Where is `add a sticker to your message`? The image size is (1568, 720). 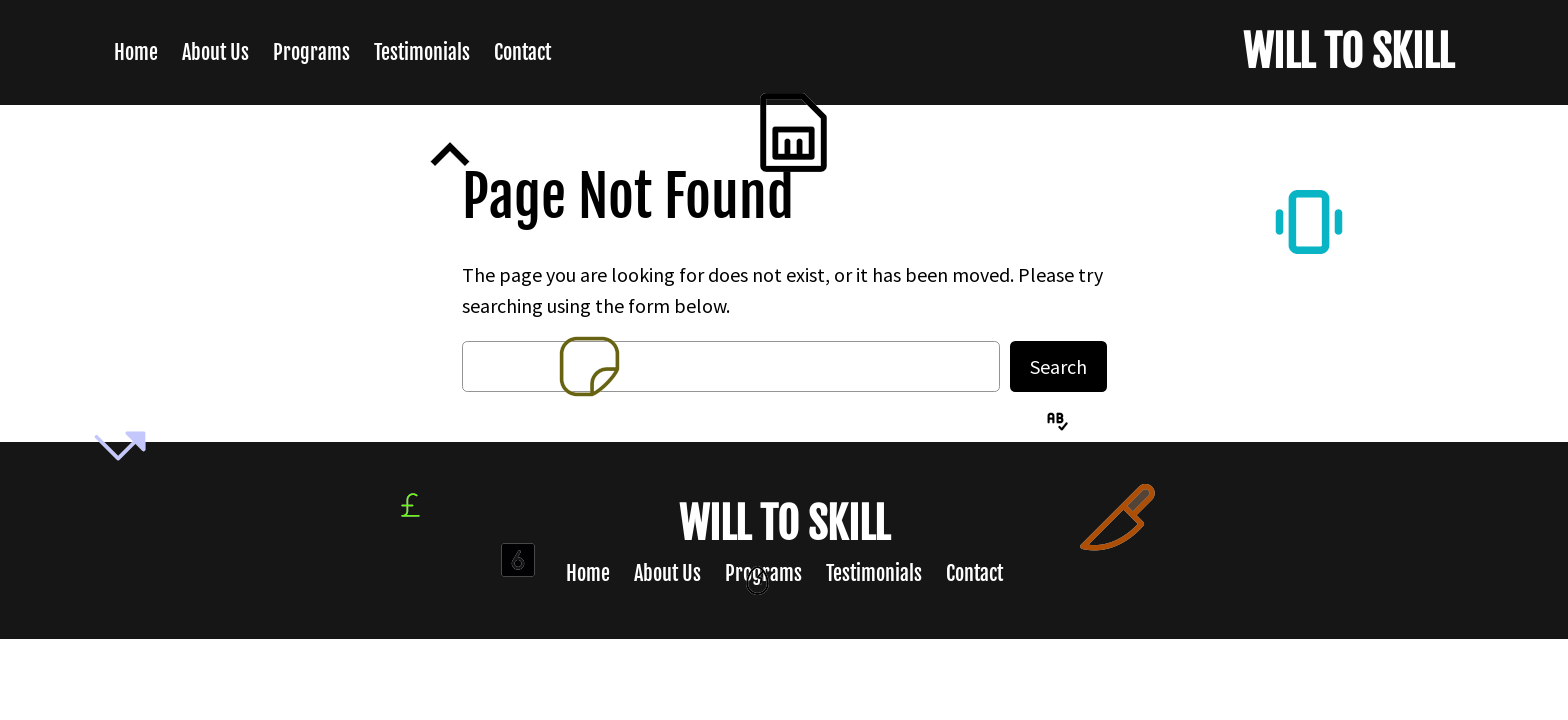 add a sticker to your message is located at coordinates (589, 366).